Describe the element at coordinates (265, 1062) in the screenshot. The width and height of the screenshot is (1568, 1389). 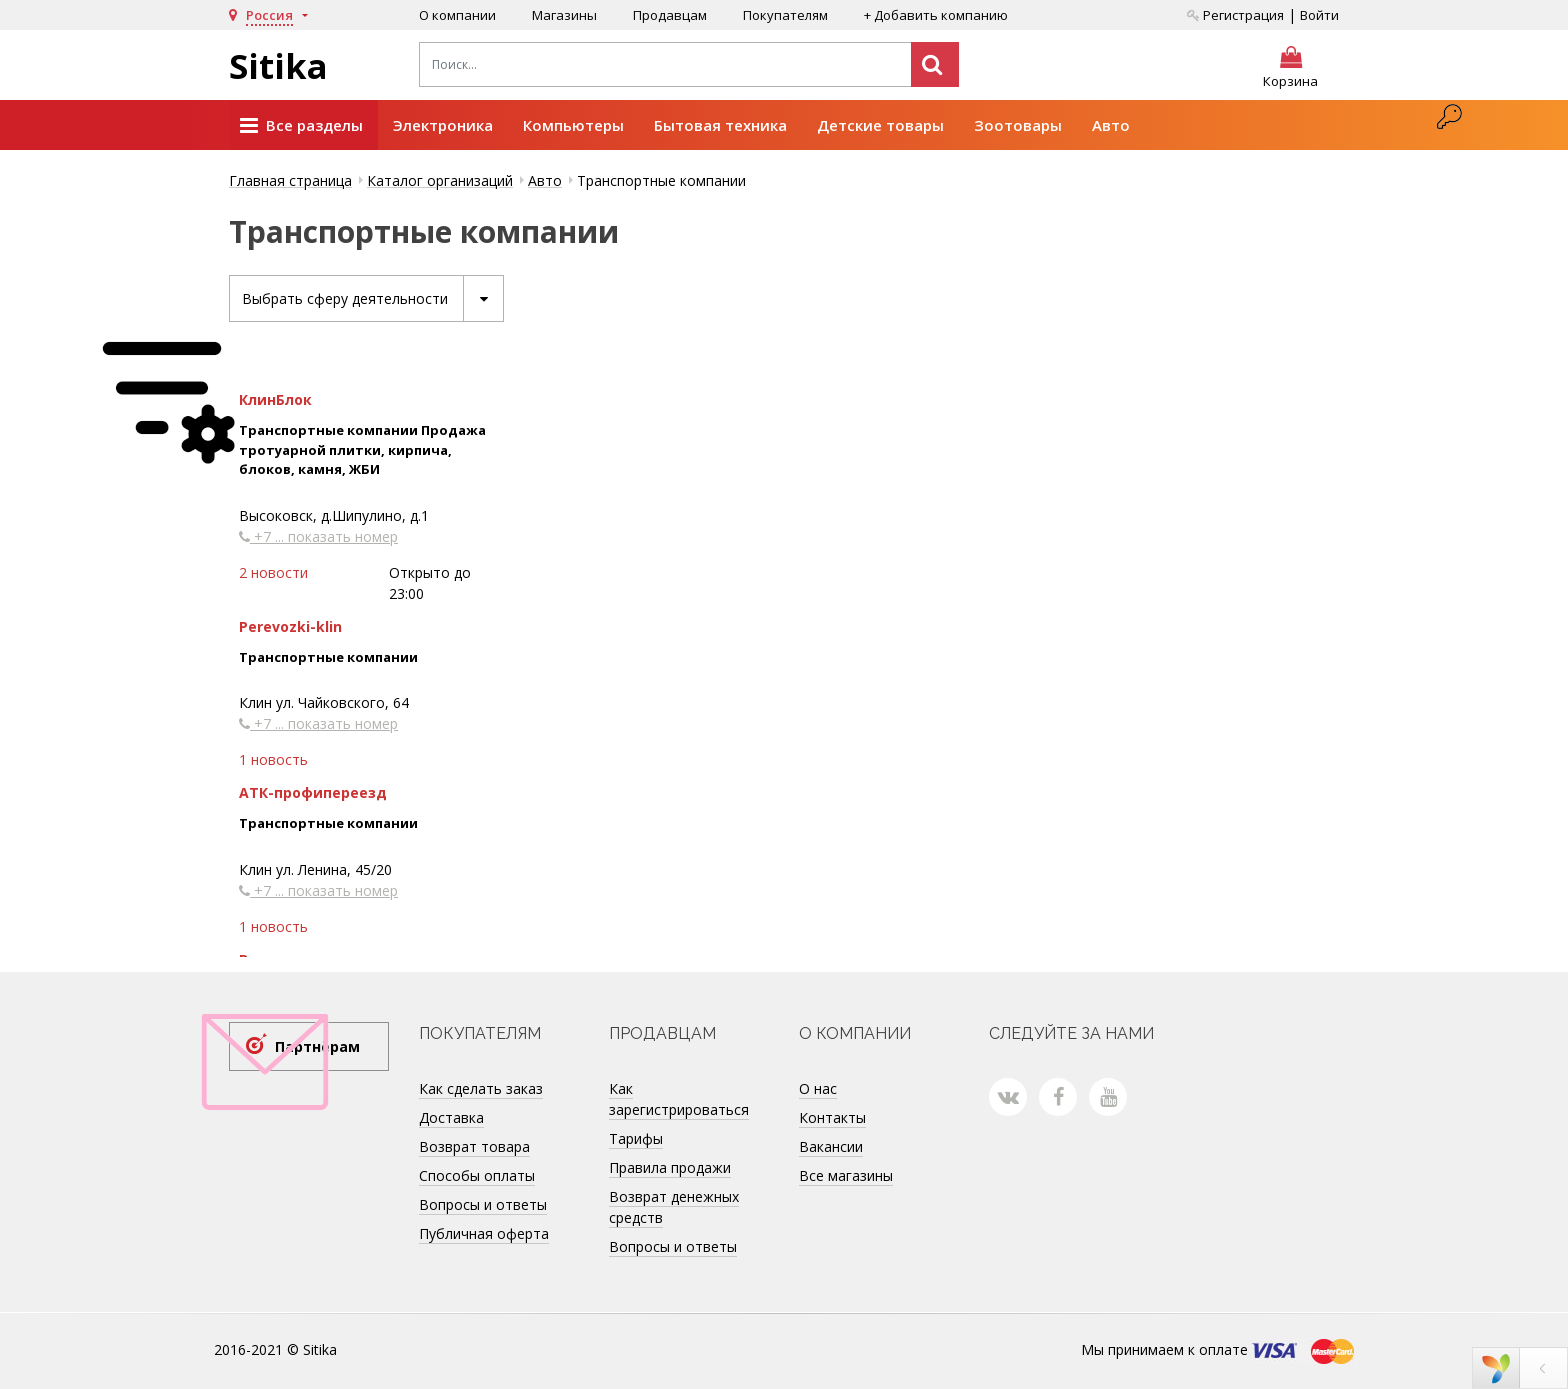
I see `access your inbox or messages` at that location.